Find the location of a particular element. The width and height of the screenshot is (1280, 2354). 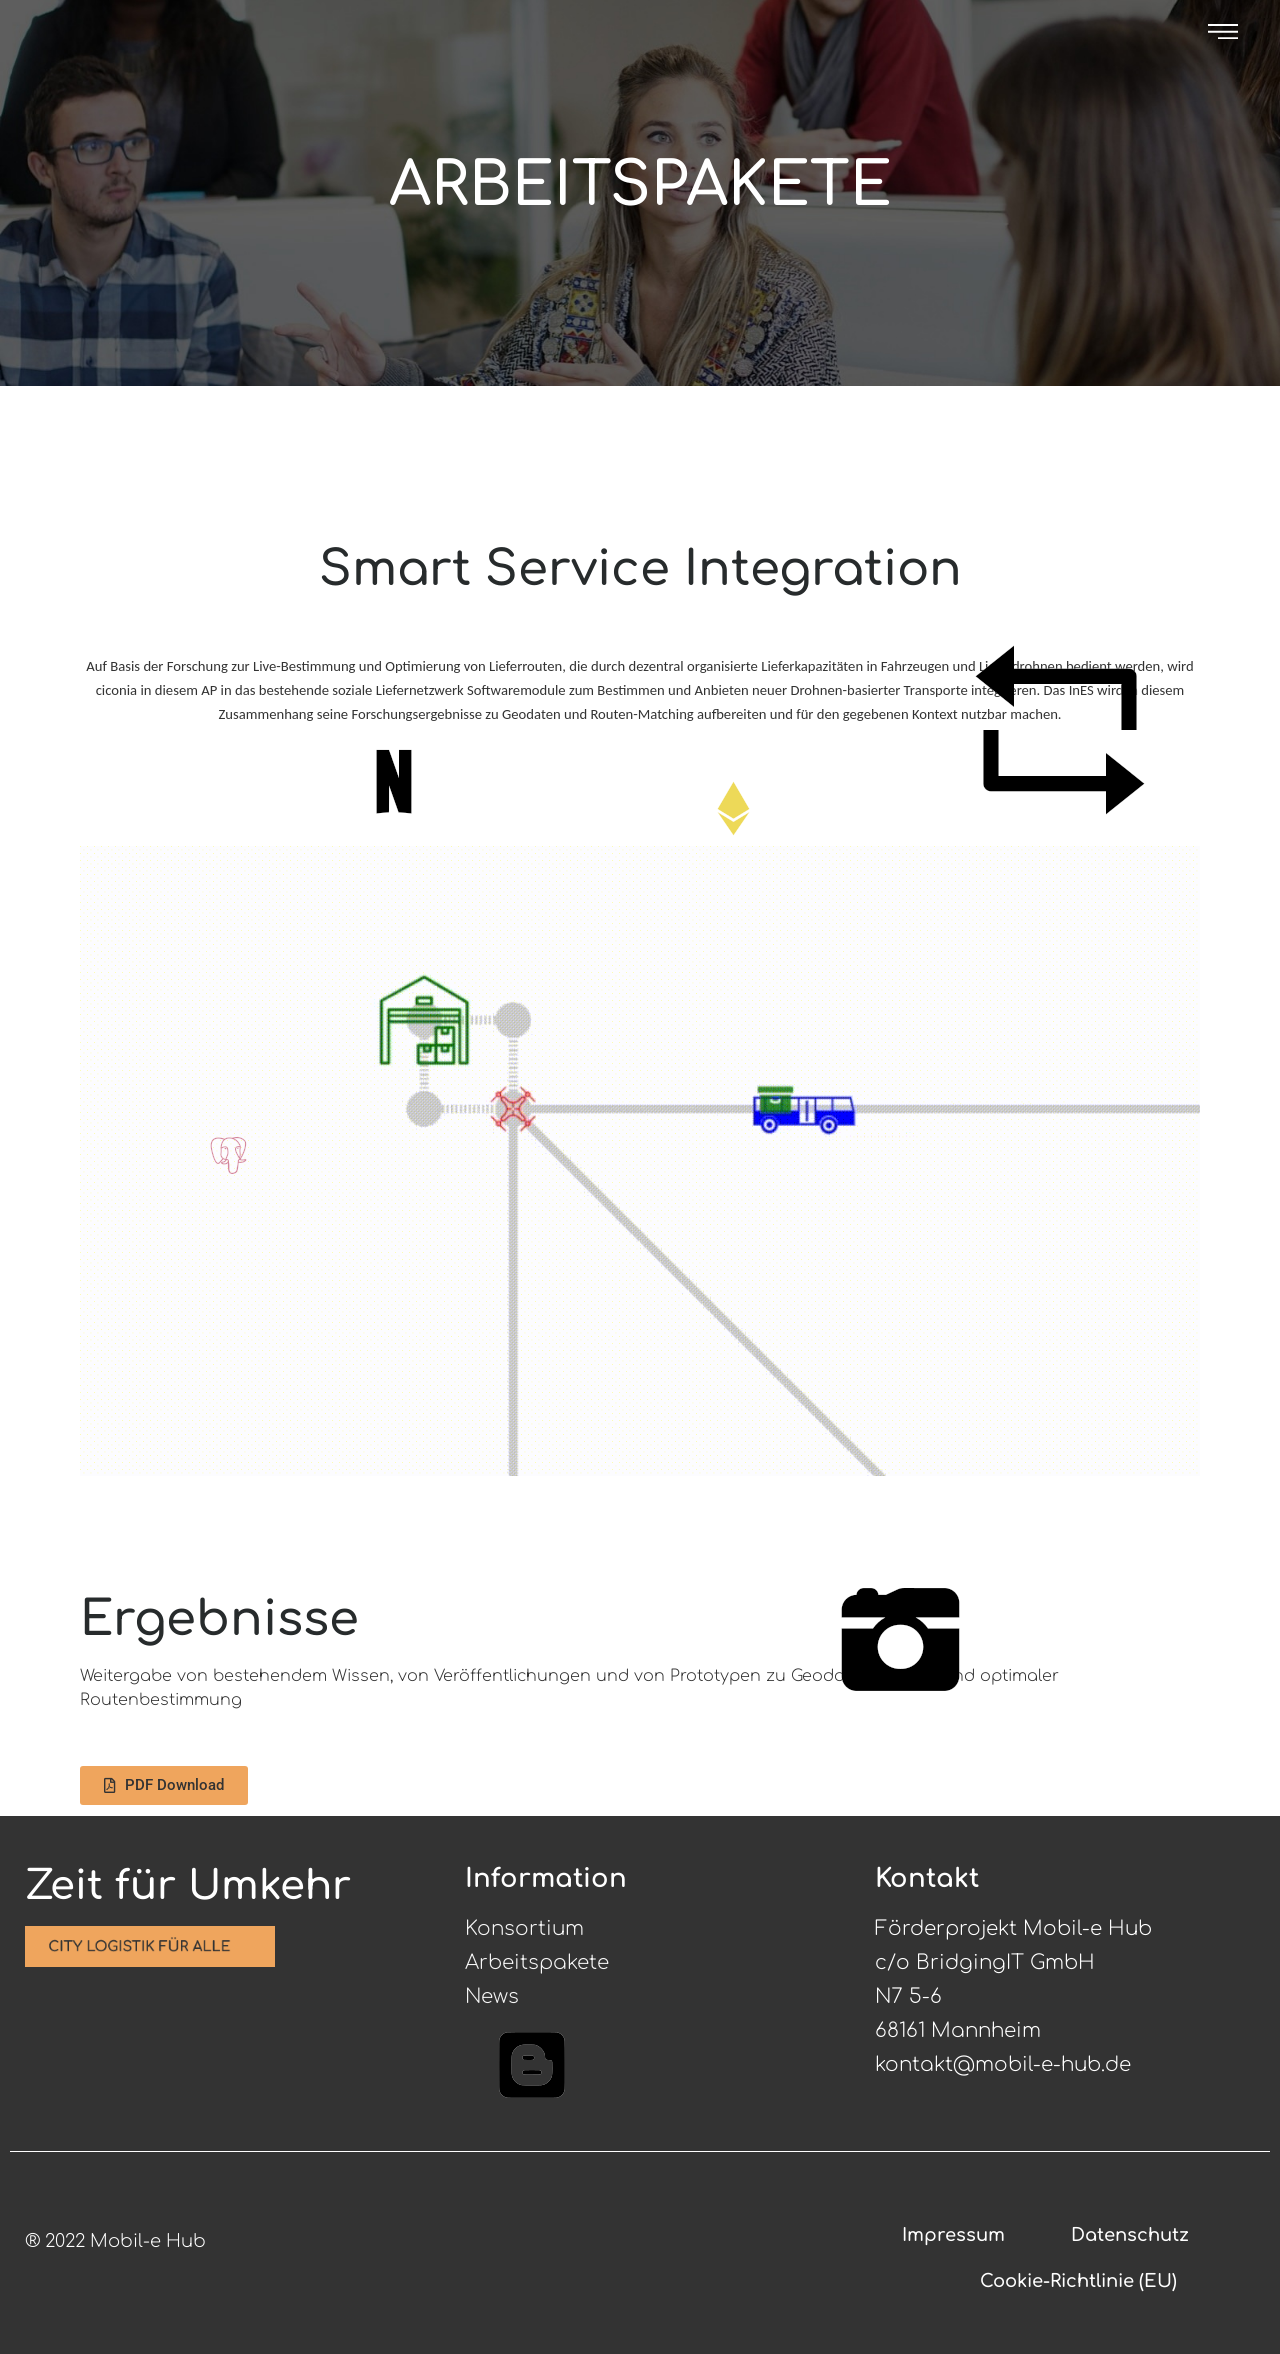

take a photo is located at coordinates (900, 1639).